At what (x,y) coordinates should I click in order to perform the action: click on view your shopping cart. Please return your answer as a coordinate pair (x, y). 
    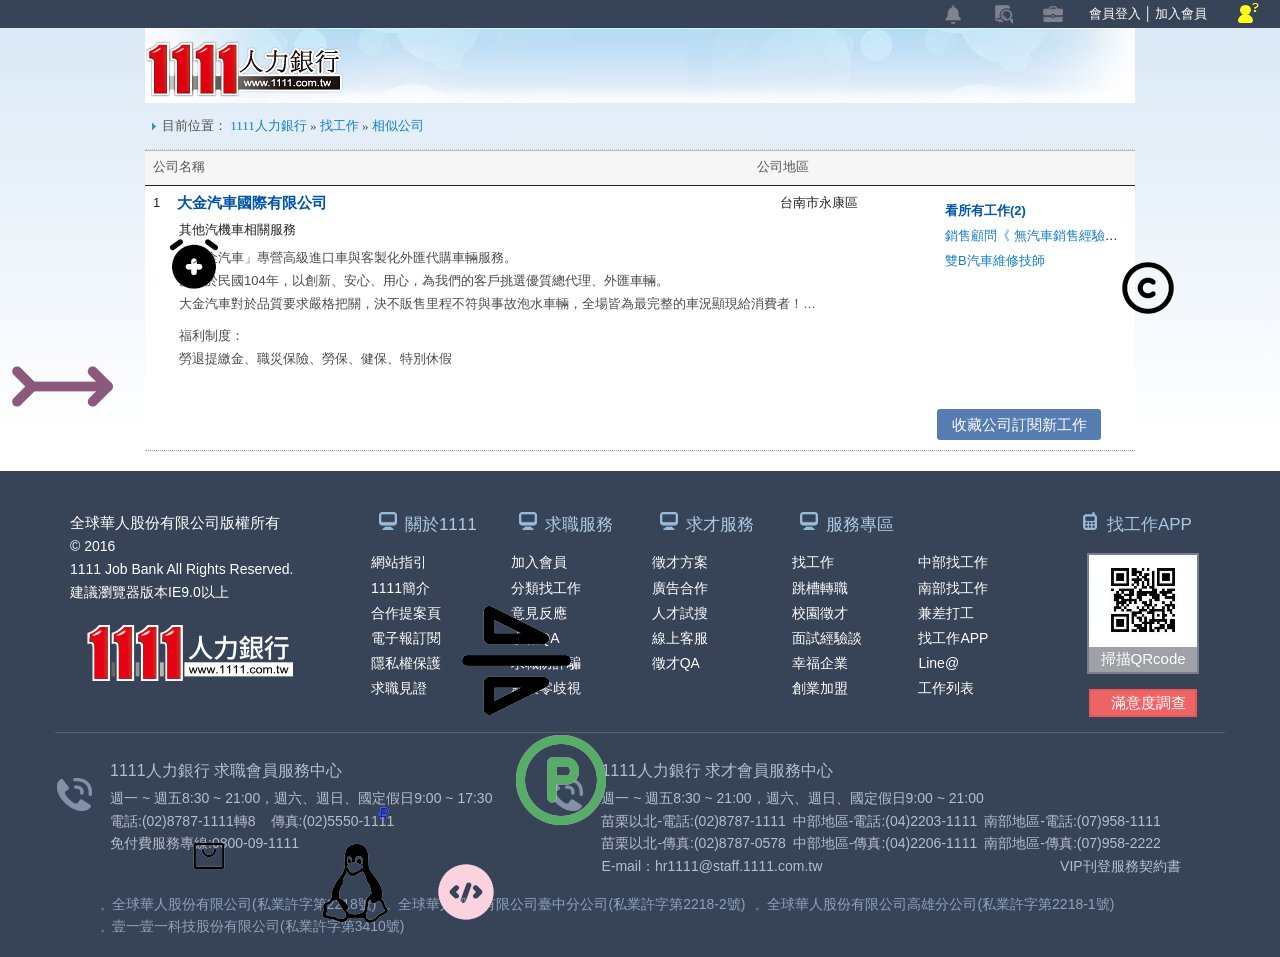
    Looking at the image, I should click on (209, 856).